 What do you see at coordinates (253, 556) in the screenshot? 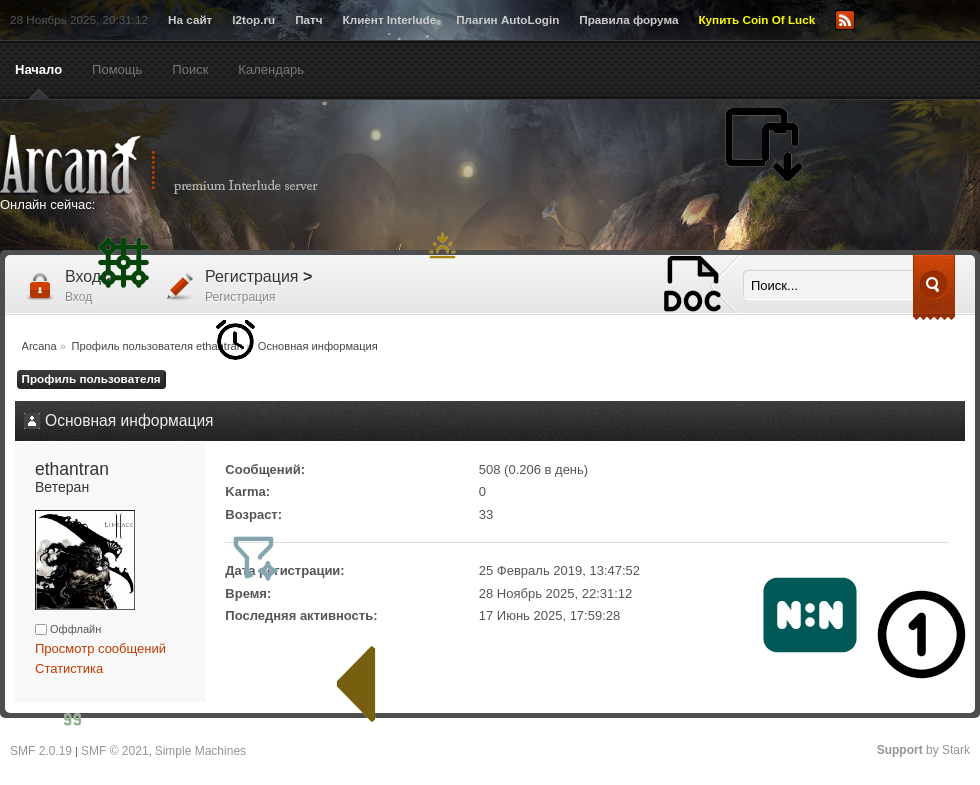
I see `apply smart or AI-powered filters` at bounding box center [253, 556].